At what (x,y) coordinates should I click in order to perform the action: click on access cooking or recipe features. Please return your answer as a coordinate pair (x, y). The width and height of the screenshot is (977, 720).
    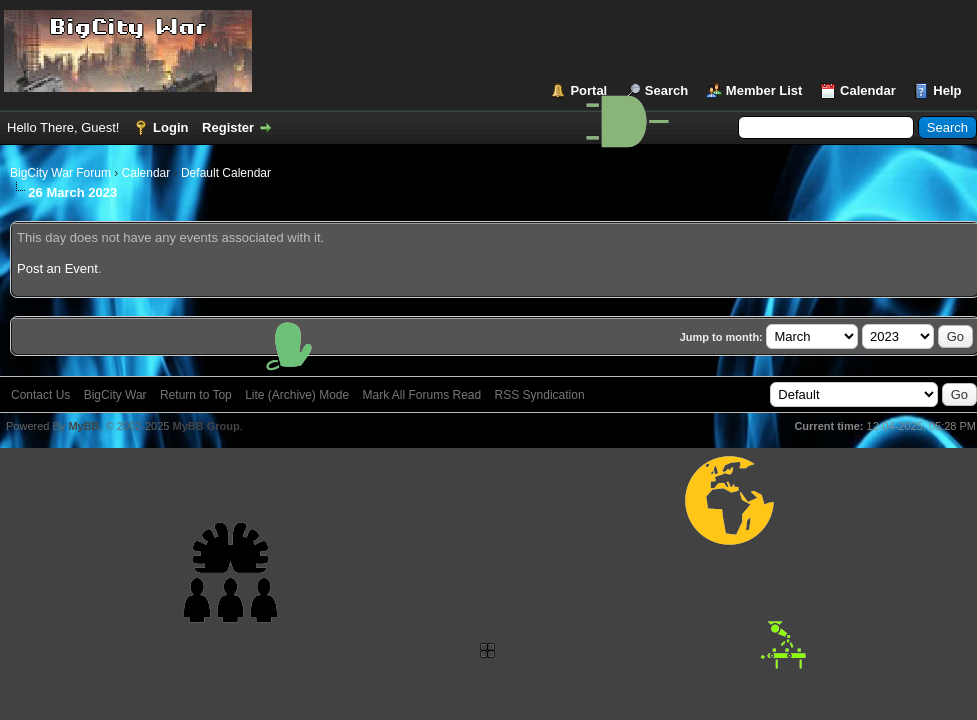
    Looking at the image, I should click on (290, 346).